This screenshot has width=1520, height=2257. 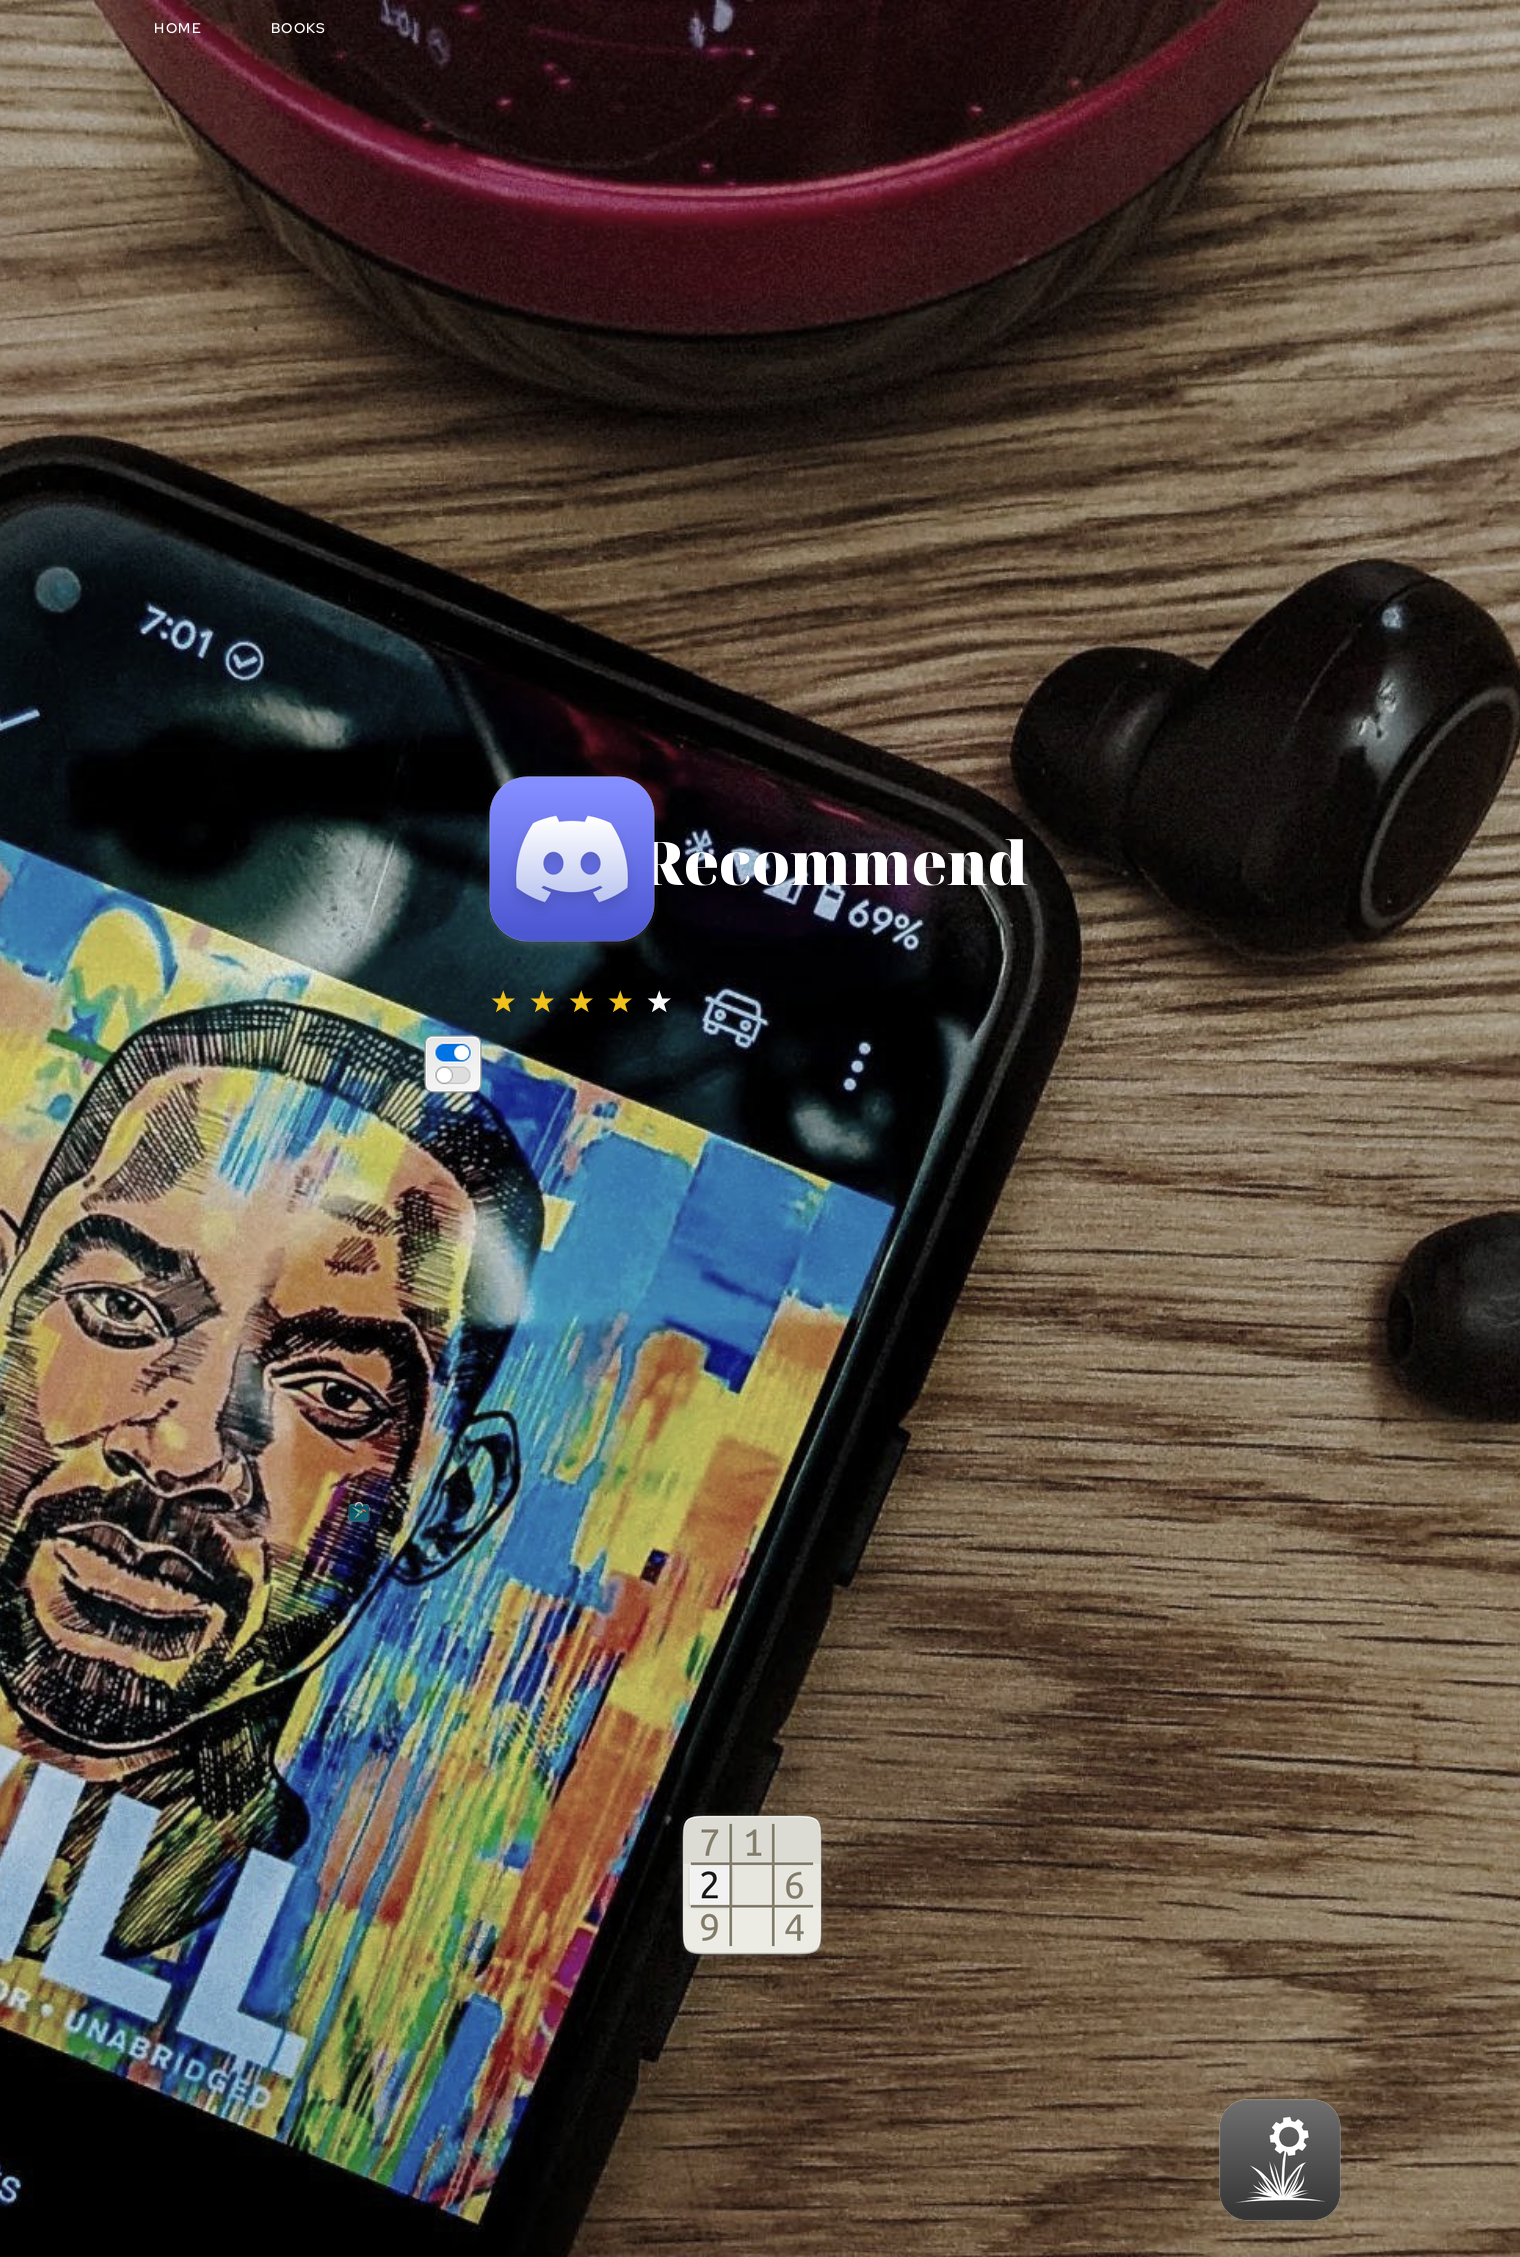 What do you see at coordinates (359, 1513) in the screenshot?
I see `open the snap store to browse and install applications` at bounding box center [359, 1513].